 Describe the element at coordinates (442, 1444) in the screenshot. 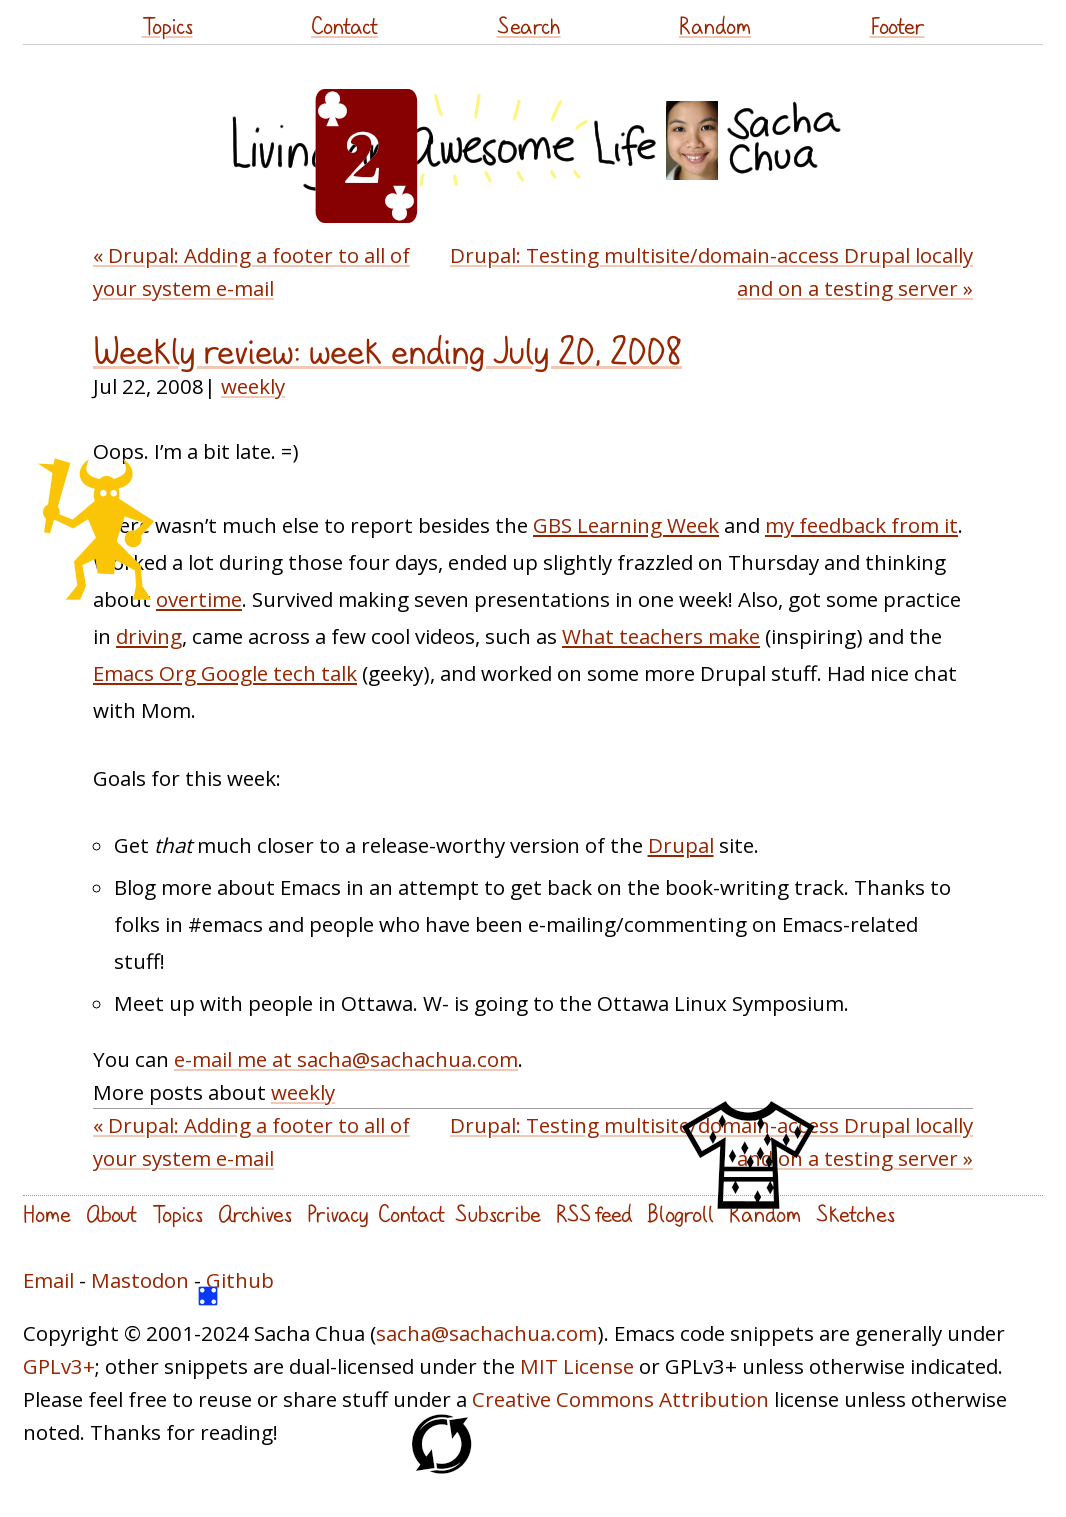

I see `refresh or reload content` at that location.